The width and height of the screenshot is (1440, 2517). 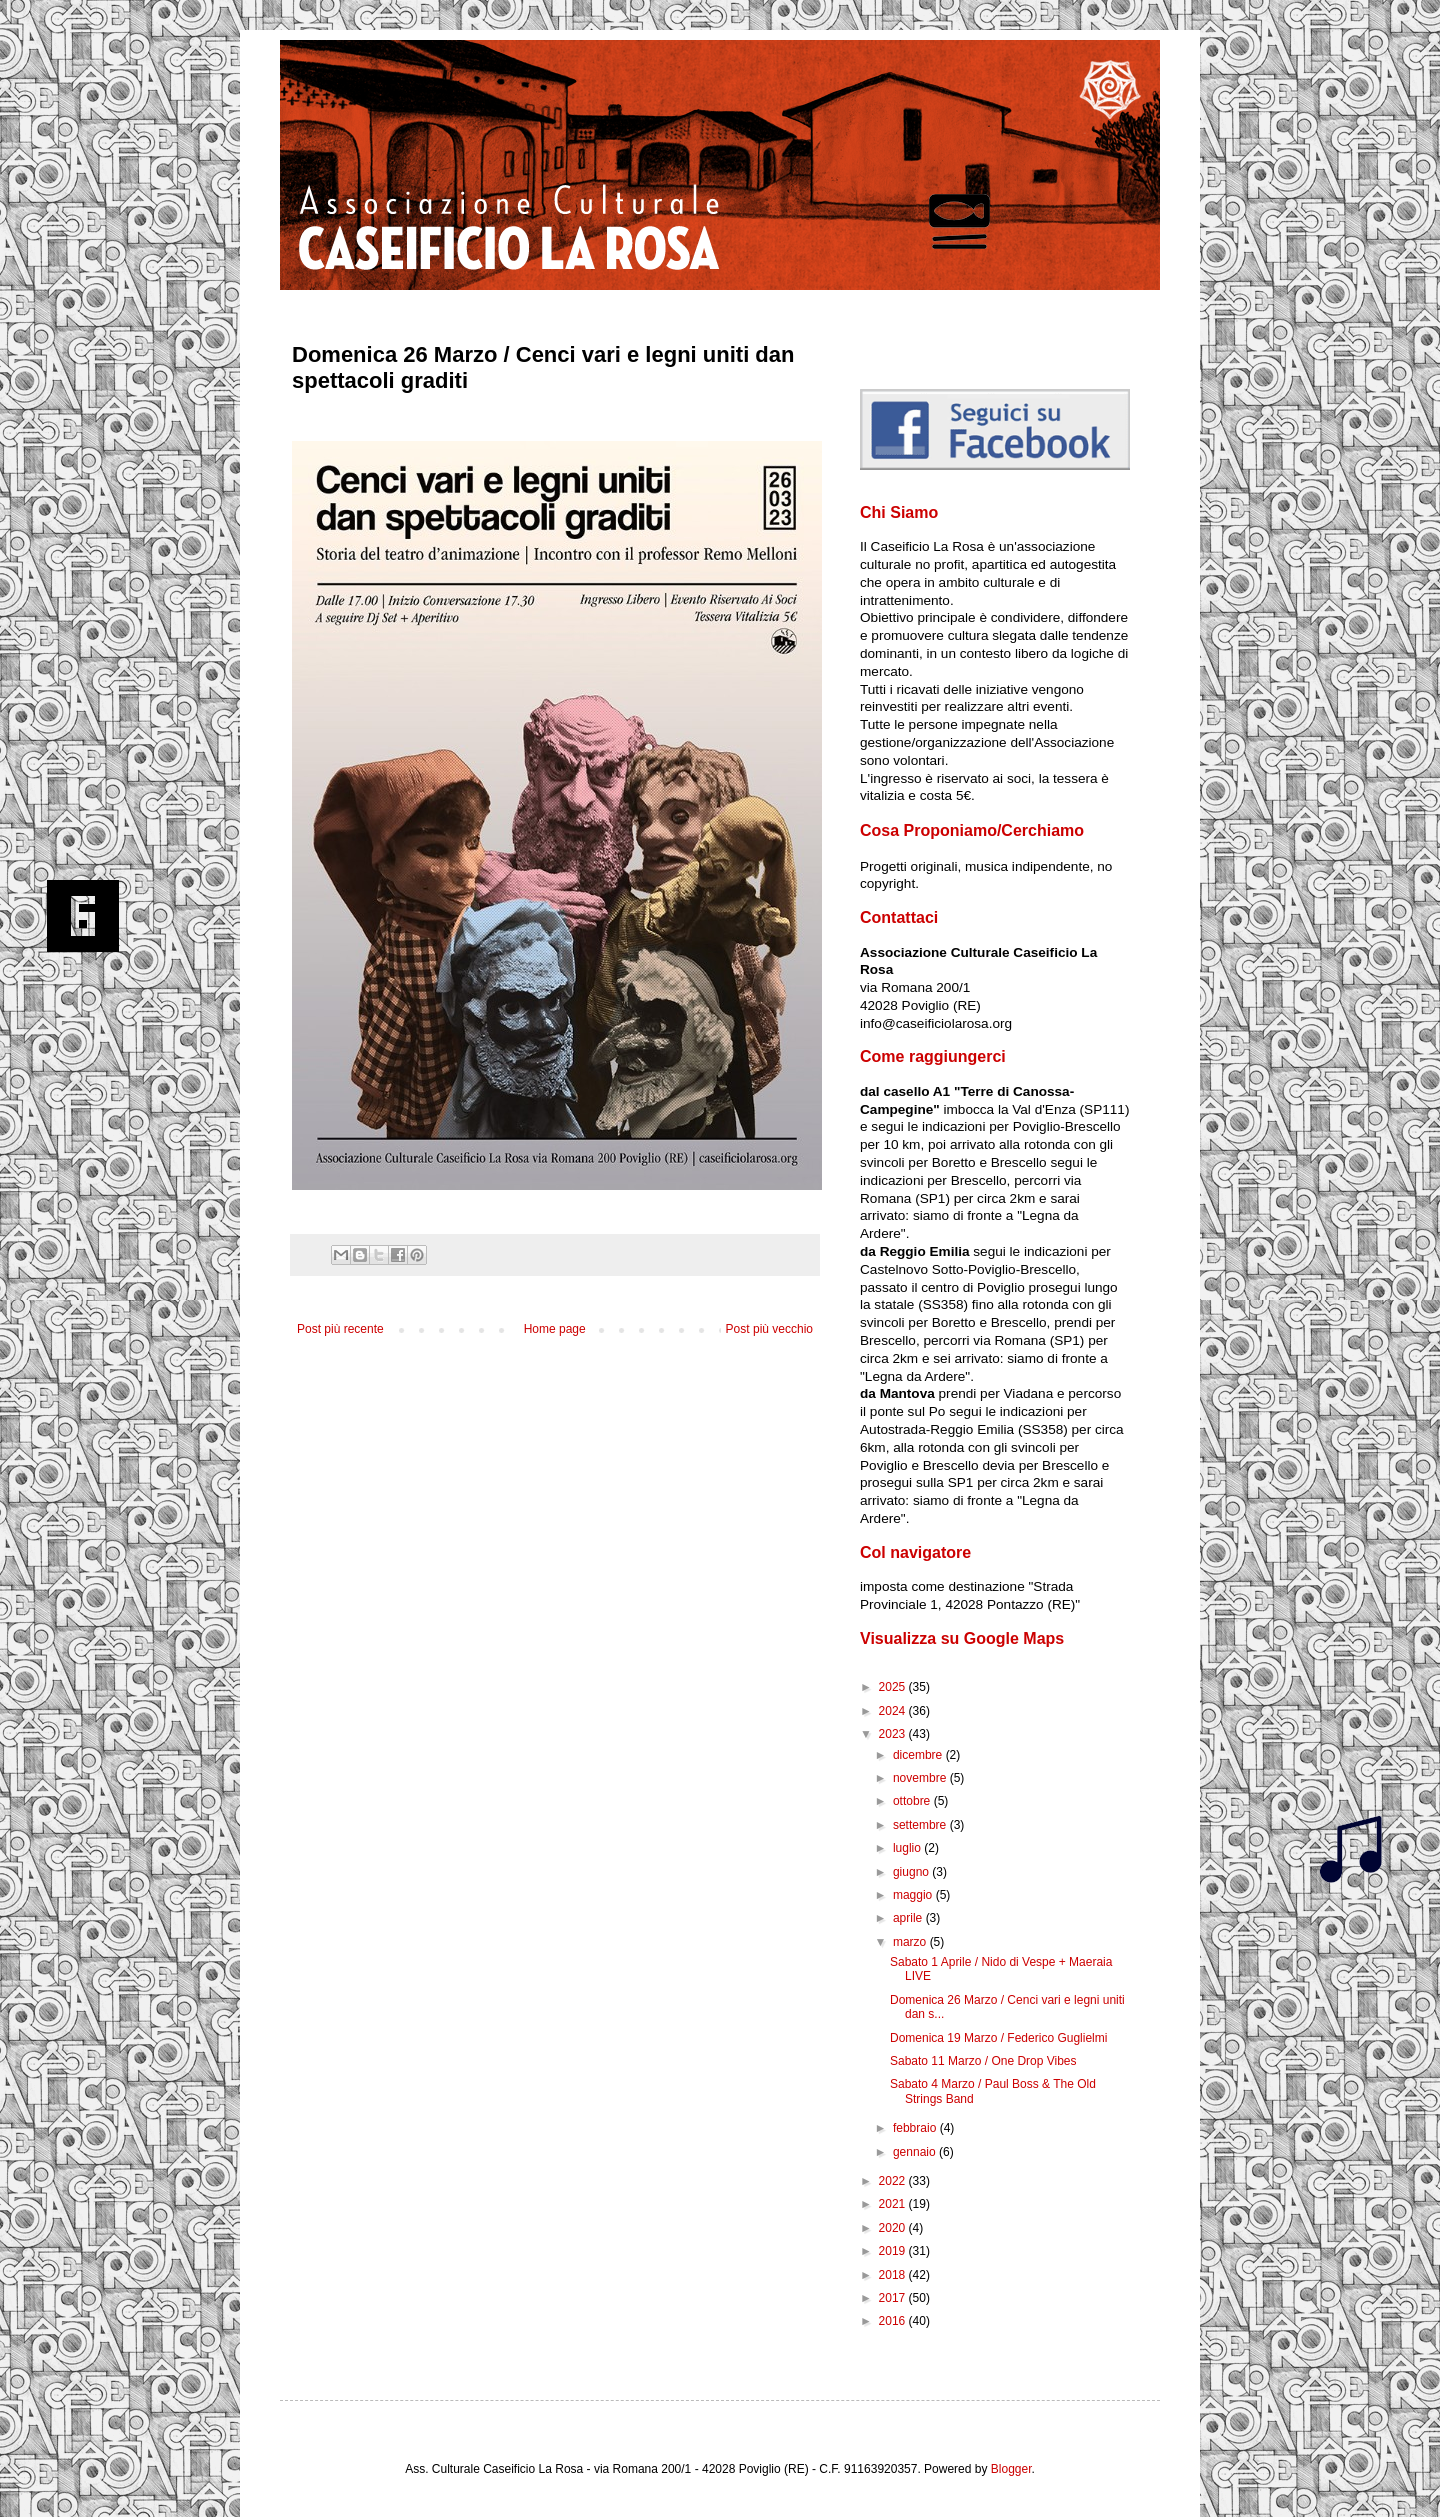 I want to click on access music library or audio files, so click(x=1354, y=1850).